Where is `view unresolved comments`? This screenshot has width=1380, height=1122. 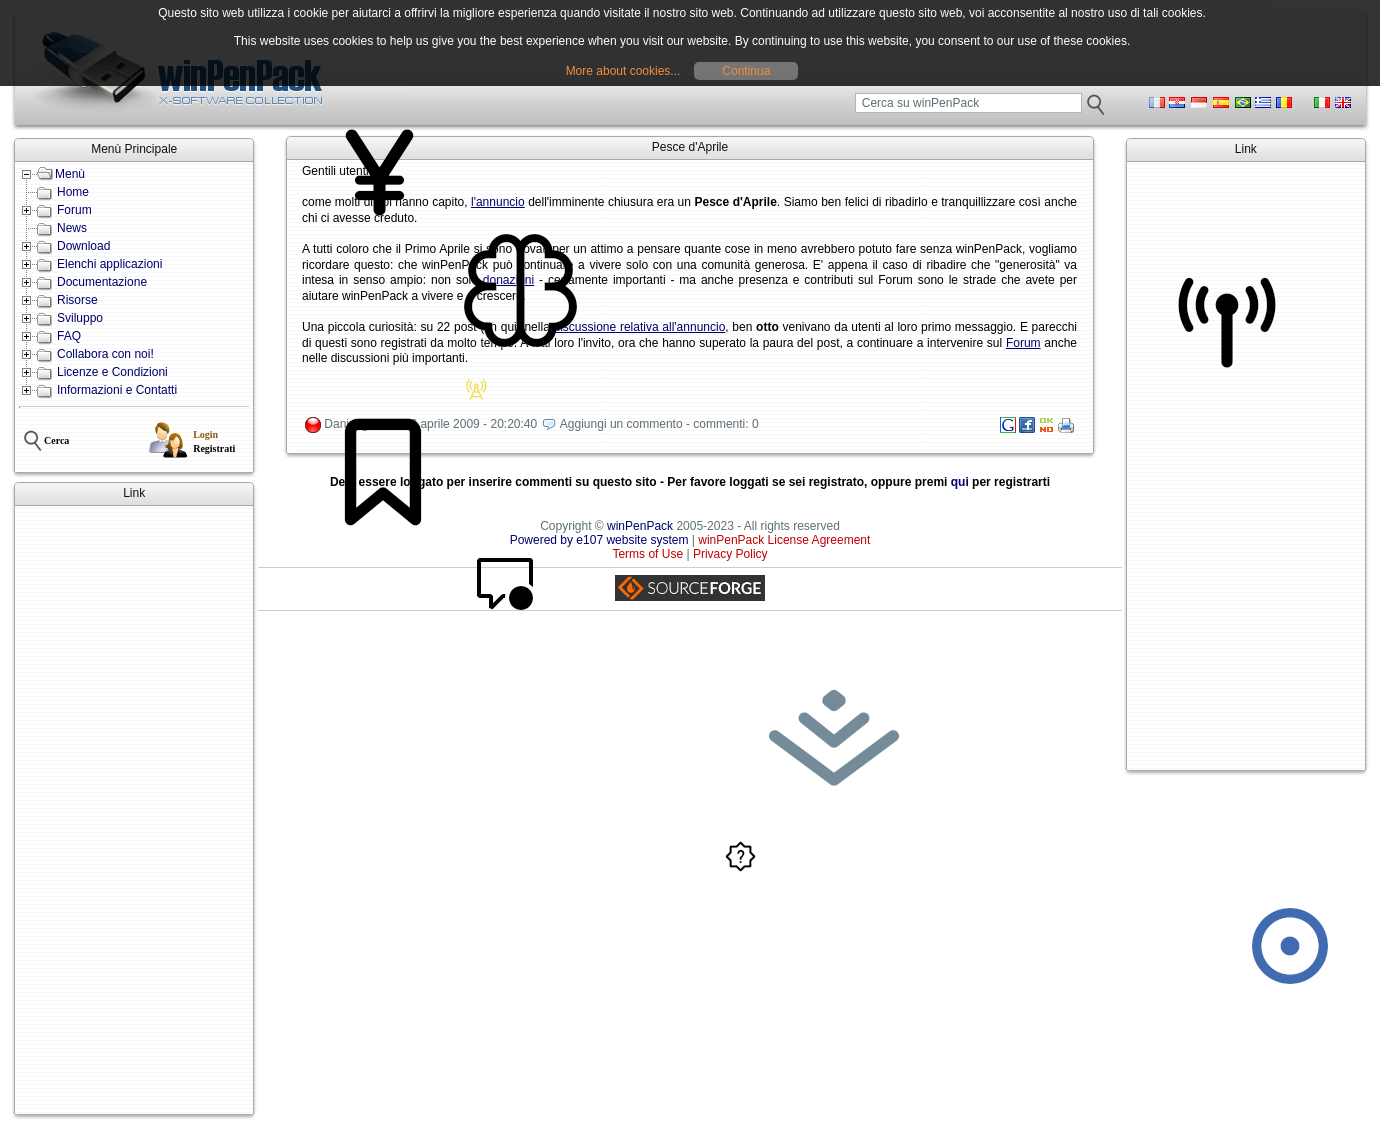 view unresolved comments is located at coordinates (505, 582).